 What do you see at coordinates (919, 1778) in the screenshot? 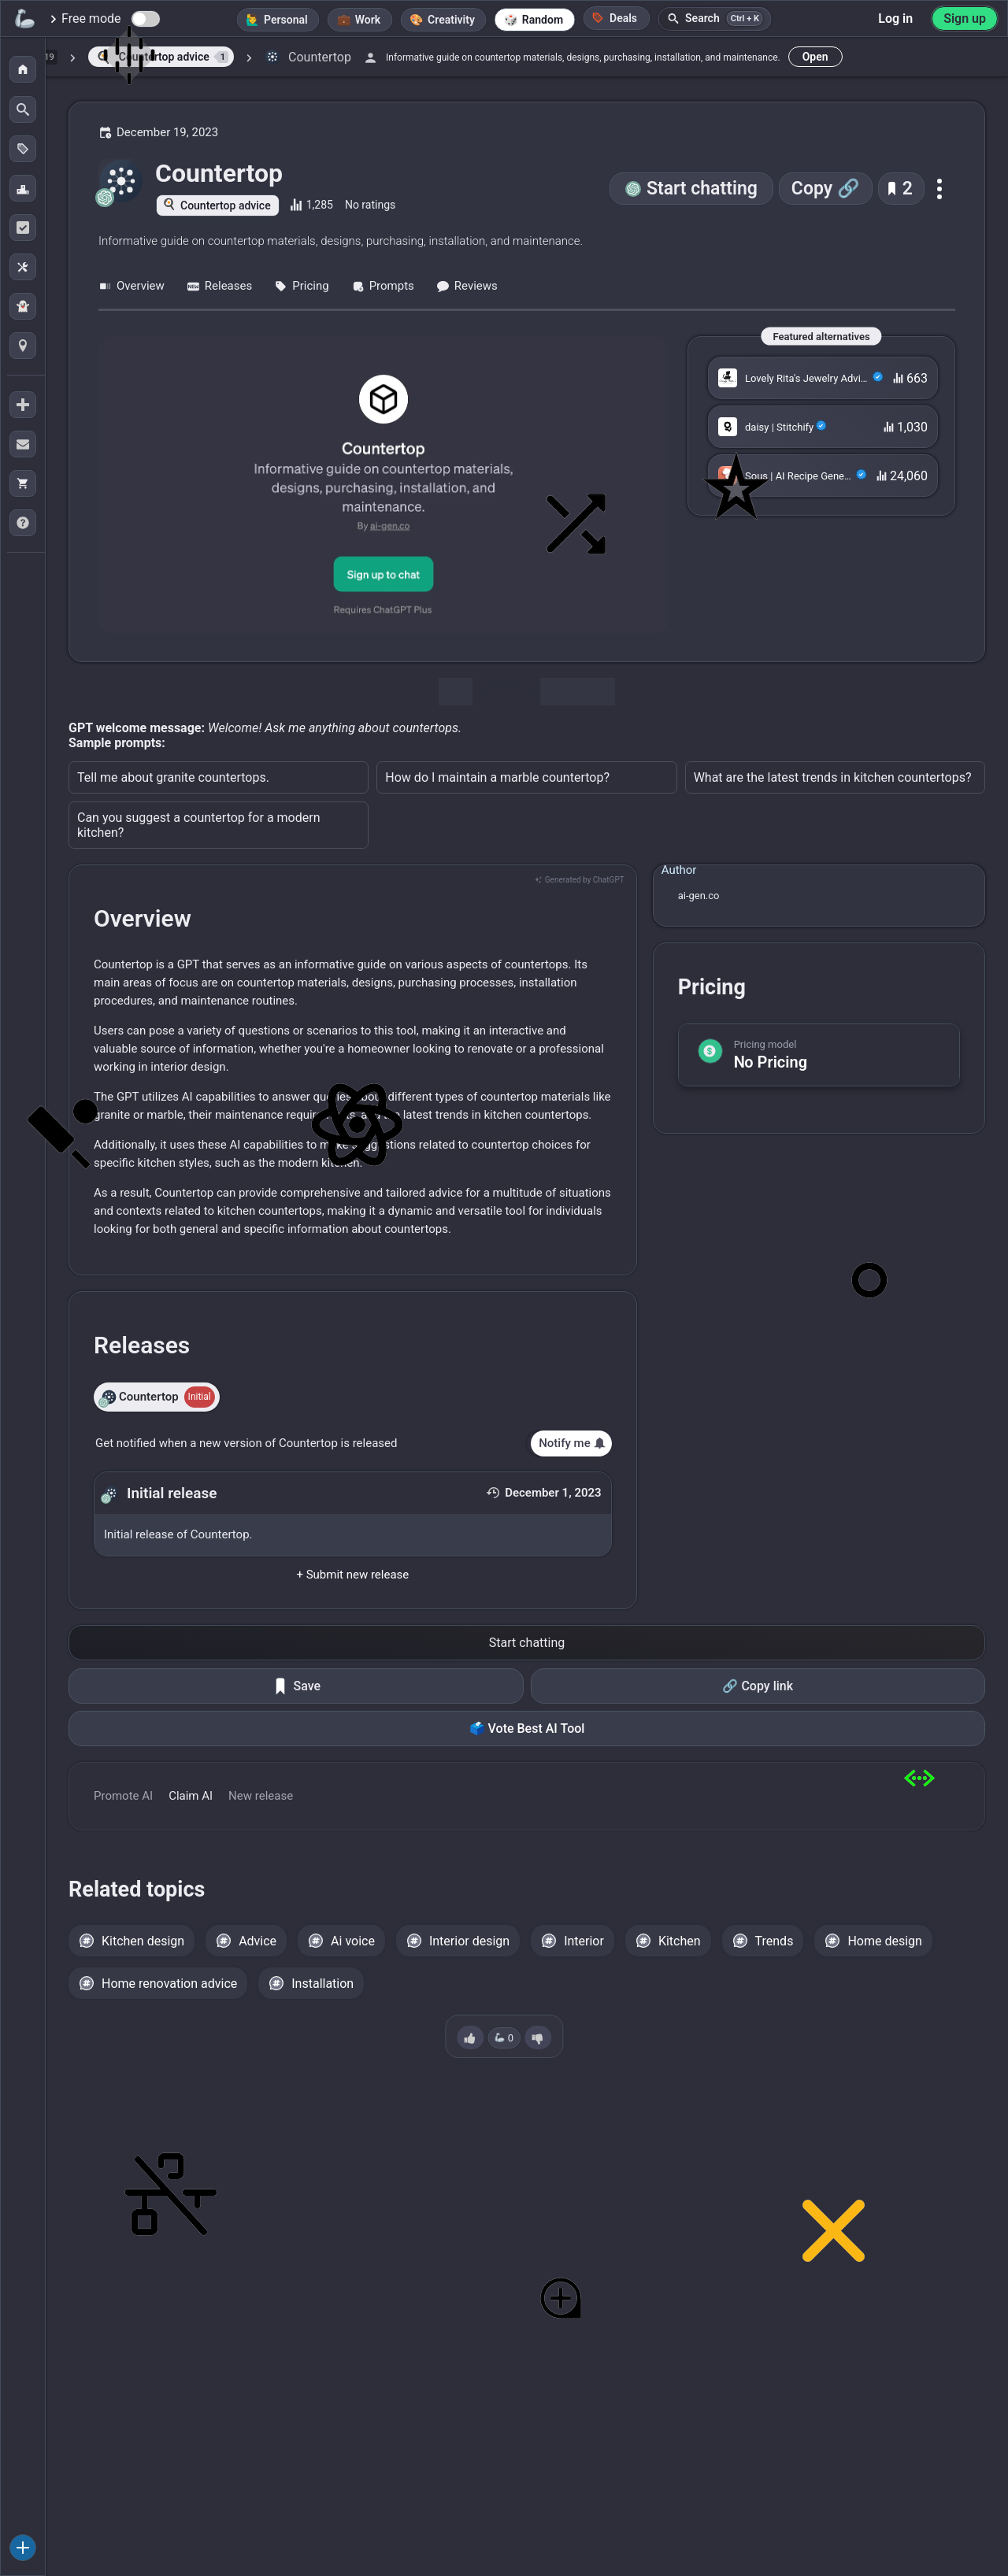
I see `indicates code is currently processing or compiling` at bounding box center [919, 1778].